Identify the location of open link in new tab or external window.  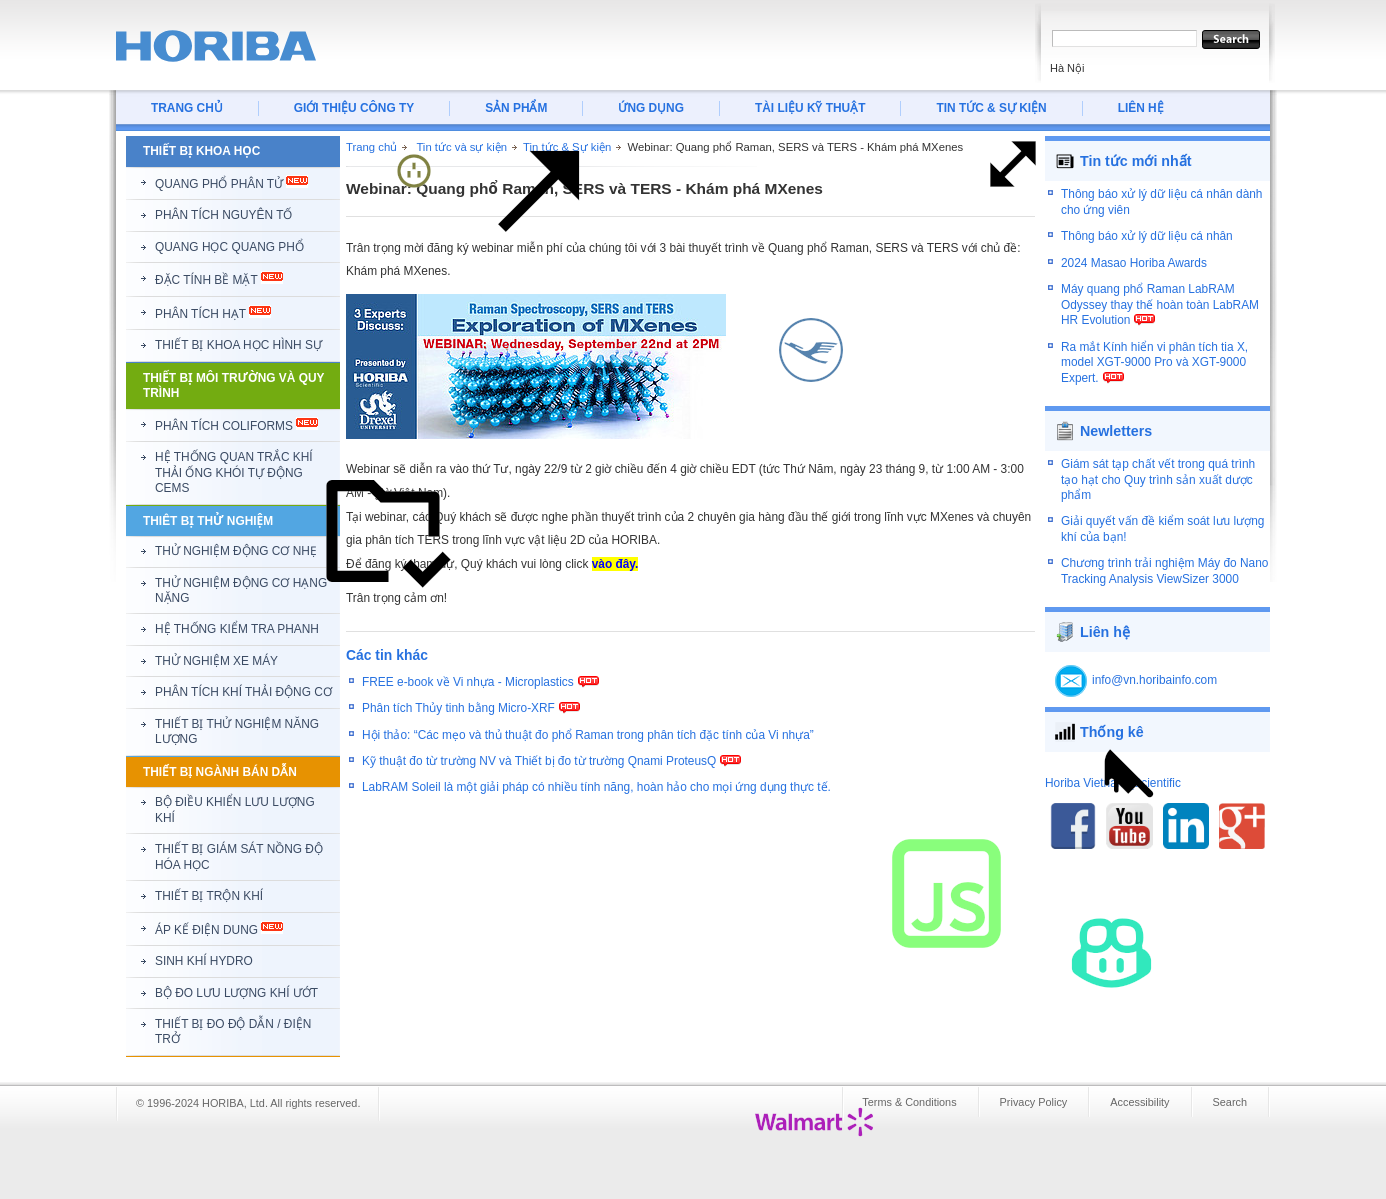
(540, 189).